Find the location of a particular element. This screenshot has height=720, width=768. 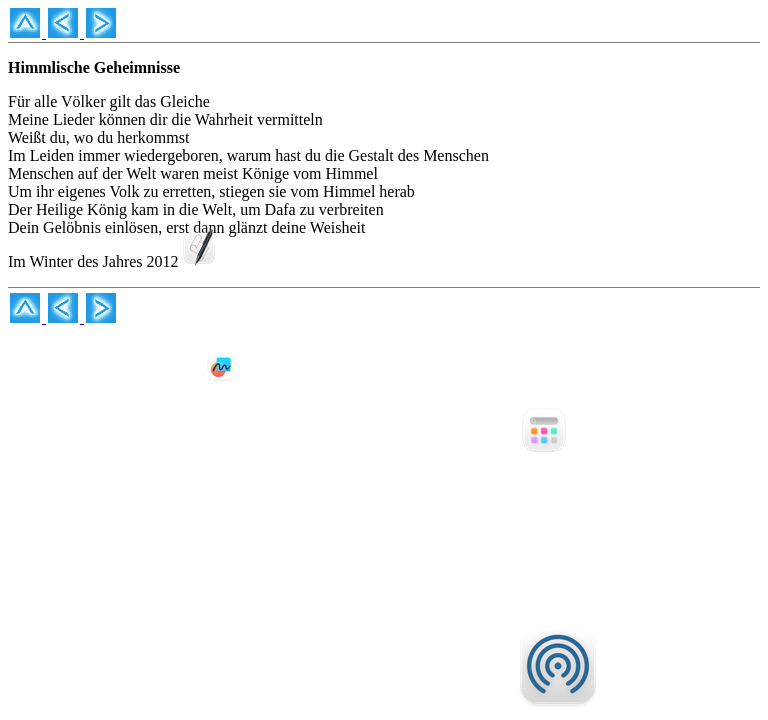

open script editor to write or edit applescript code is located at coordinates (199, 248).